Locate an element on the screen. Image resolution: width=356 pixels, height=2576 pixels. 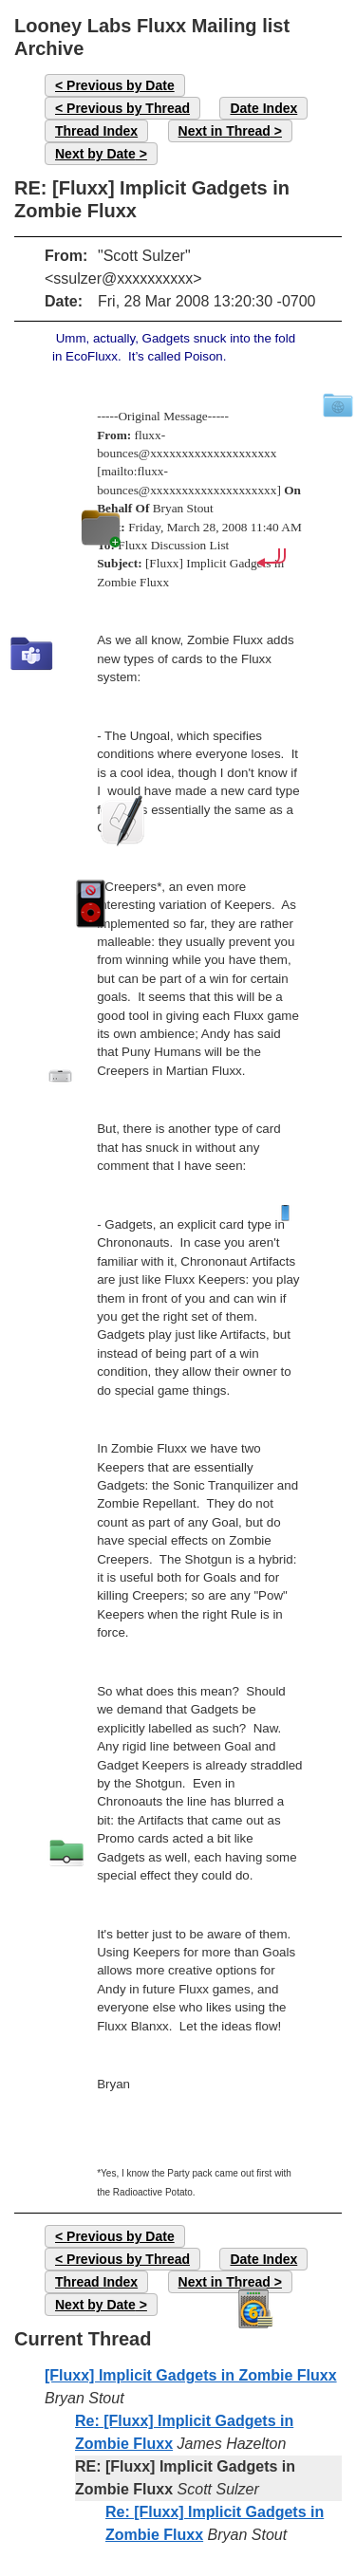
create a new folder is located at coordinates (101, 528).